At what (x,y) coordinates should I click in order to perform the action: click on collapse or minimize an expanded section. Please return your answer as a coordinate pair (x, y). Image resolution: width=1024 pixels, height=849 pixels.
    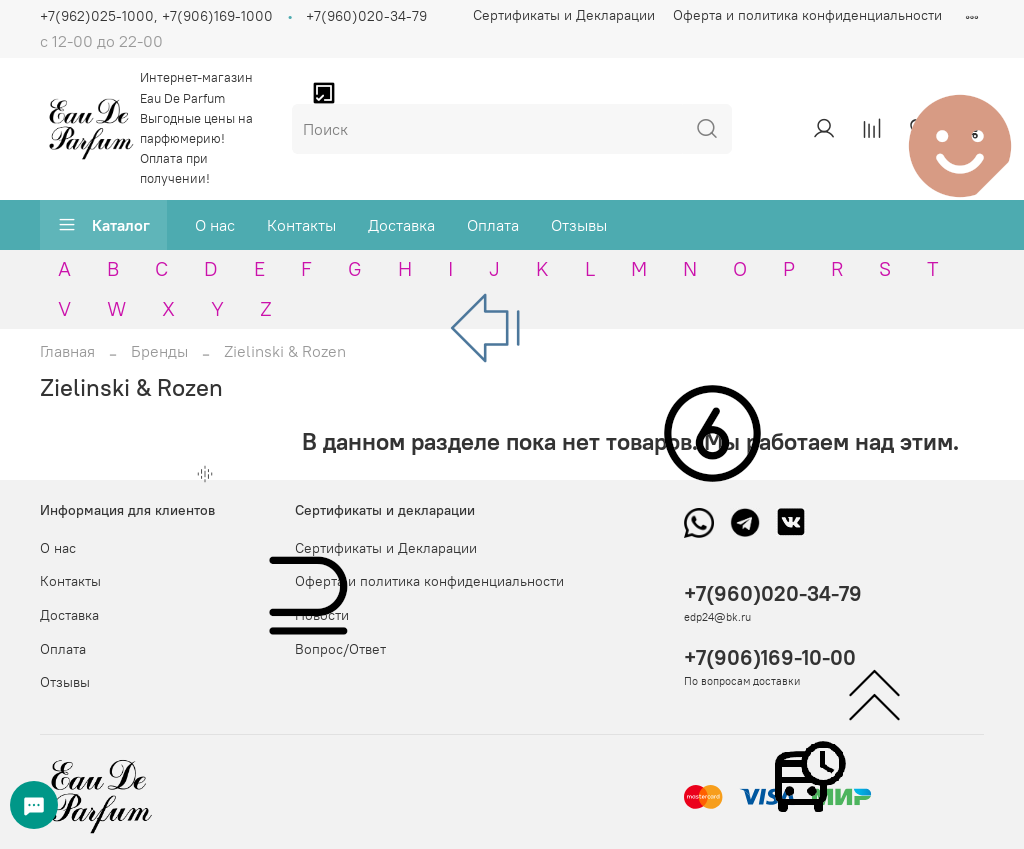
    Looking at the image, I should click on (874, 697).